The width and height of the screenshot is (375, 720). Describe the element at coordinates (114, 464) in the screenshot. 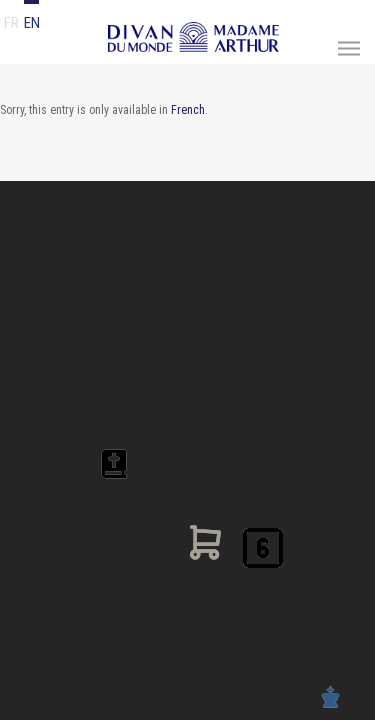

I see `access religious texts or scripture` at that location.